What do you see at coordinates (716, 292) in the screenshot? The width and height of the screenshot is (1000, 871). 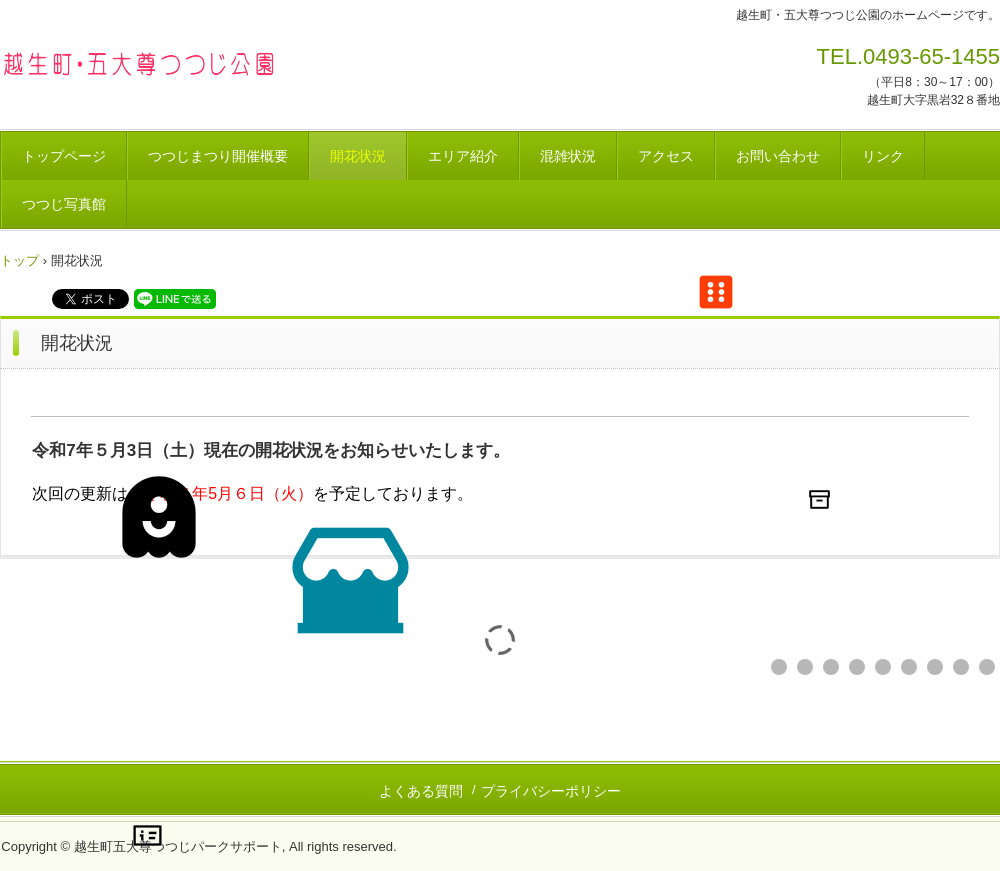 I see `roll the dice or generate a random result` at bounding box center [716, 292].